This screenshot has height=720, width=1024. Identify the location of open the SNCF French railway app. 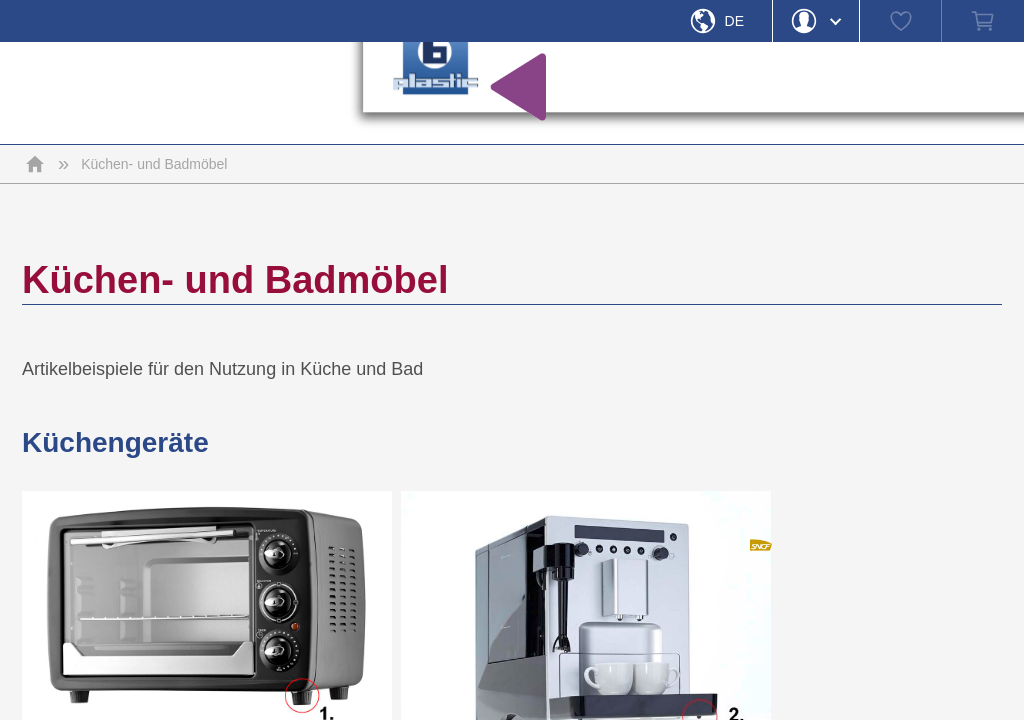
(761, 545).